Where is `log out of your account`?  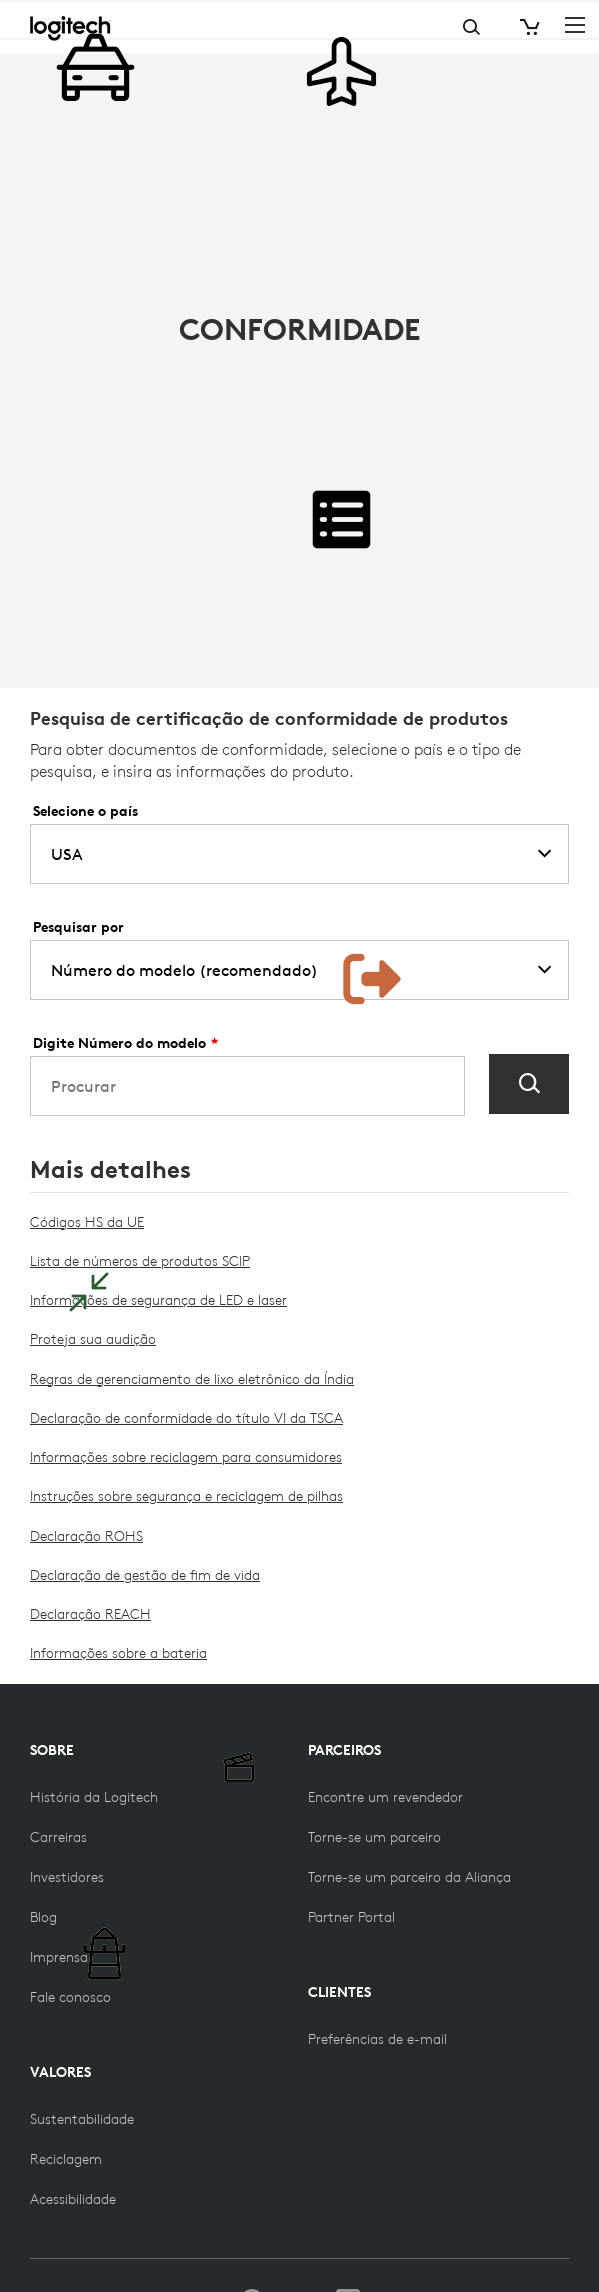 log out of your account is located at coordinates (372, 979).